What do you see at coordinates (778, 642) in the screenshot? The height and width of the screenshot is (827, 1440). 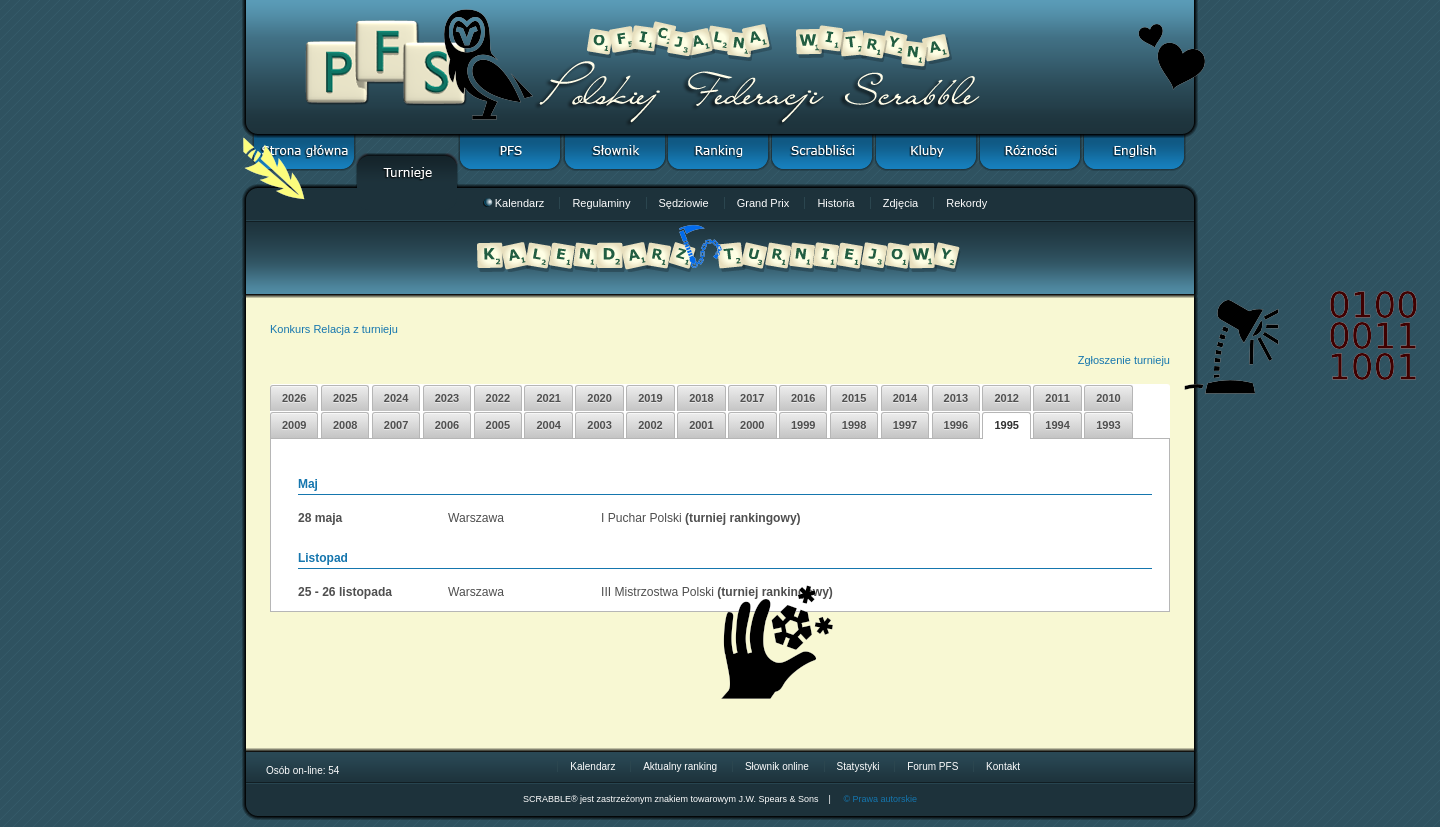 I see `cast an ice or frost spell` at bounding box center [778, 642].